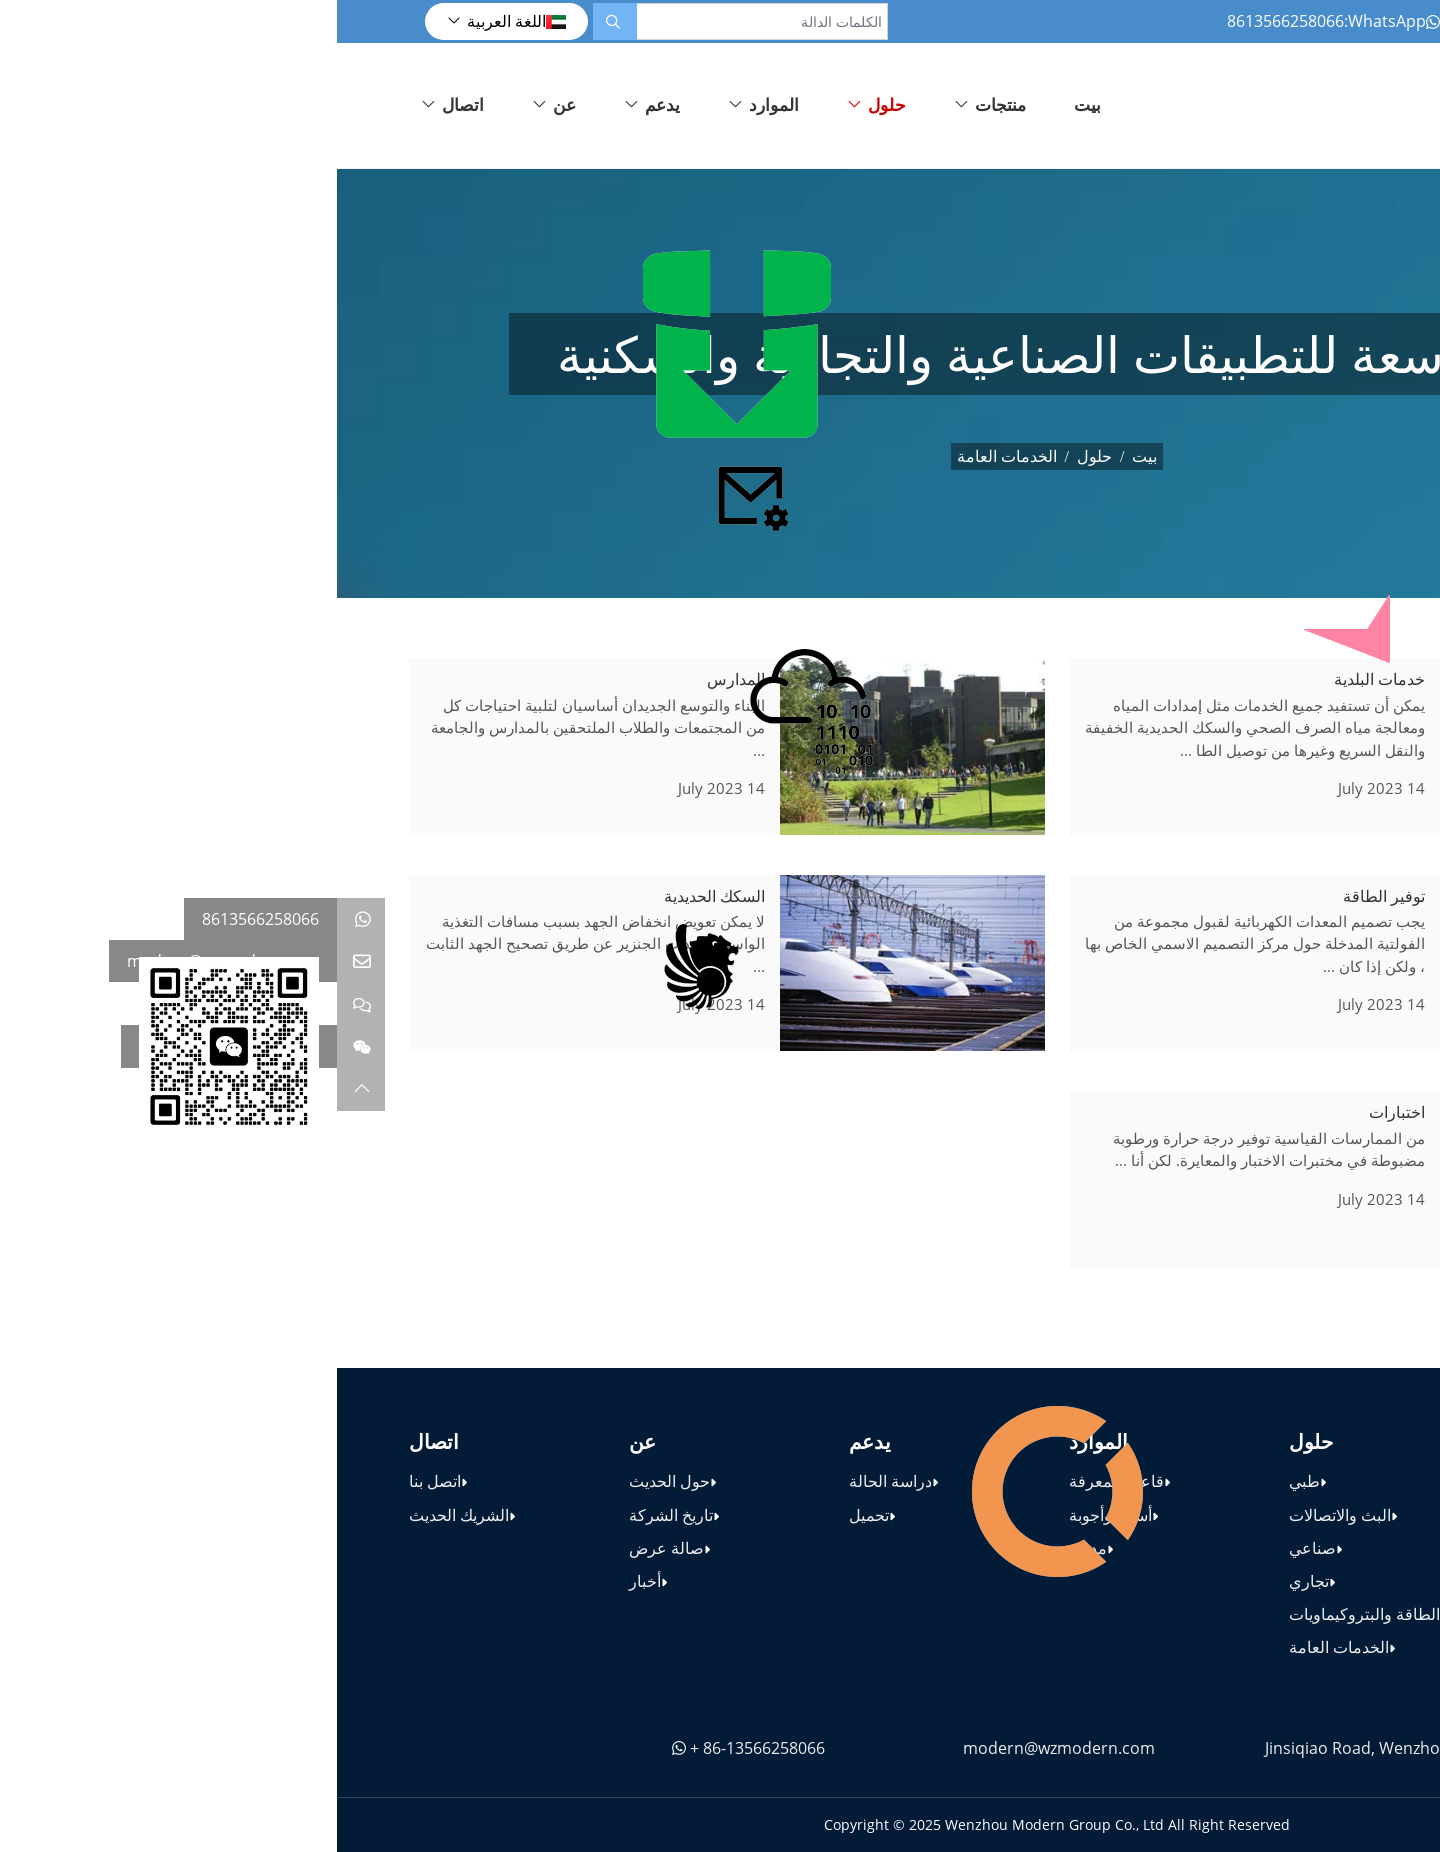 The image size is (1440, 1852). Describe the element at coordinates (811, 711) in the screenshot. I see `visit tryhackme cybersecurity learning platform` at that location.